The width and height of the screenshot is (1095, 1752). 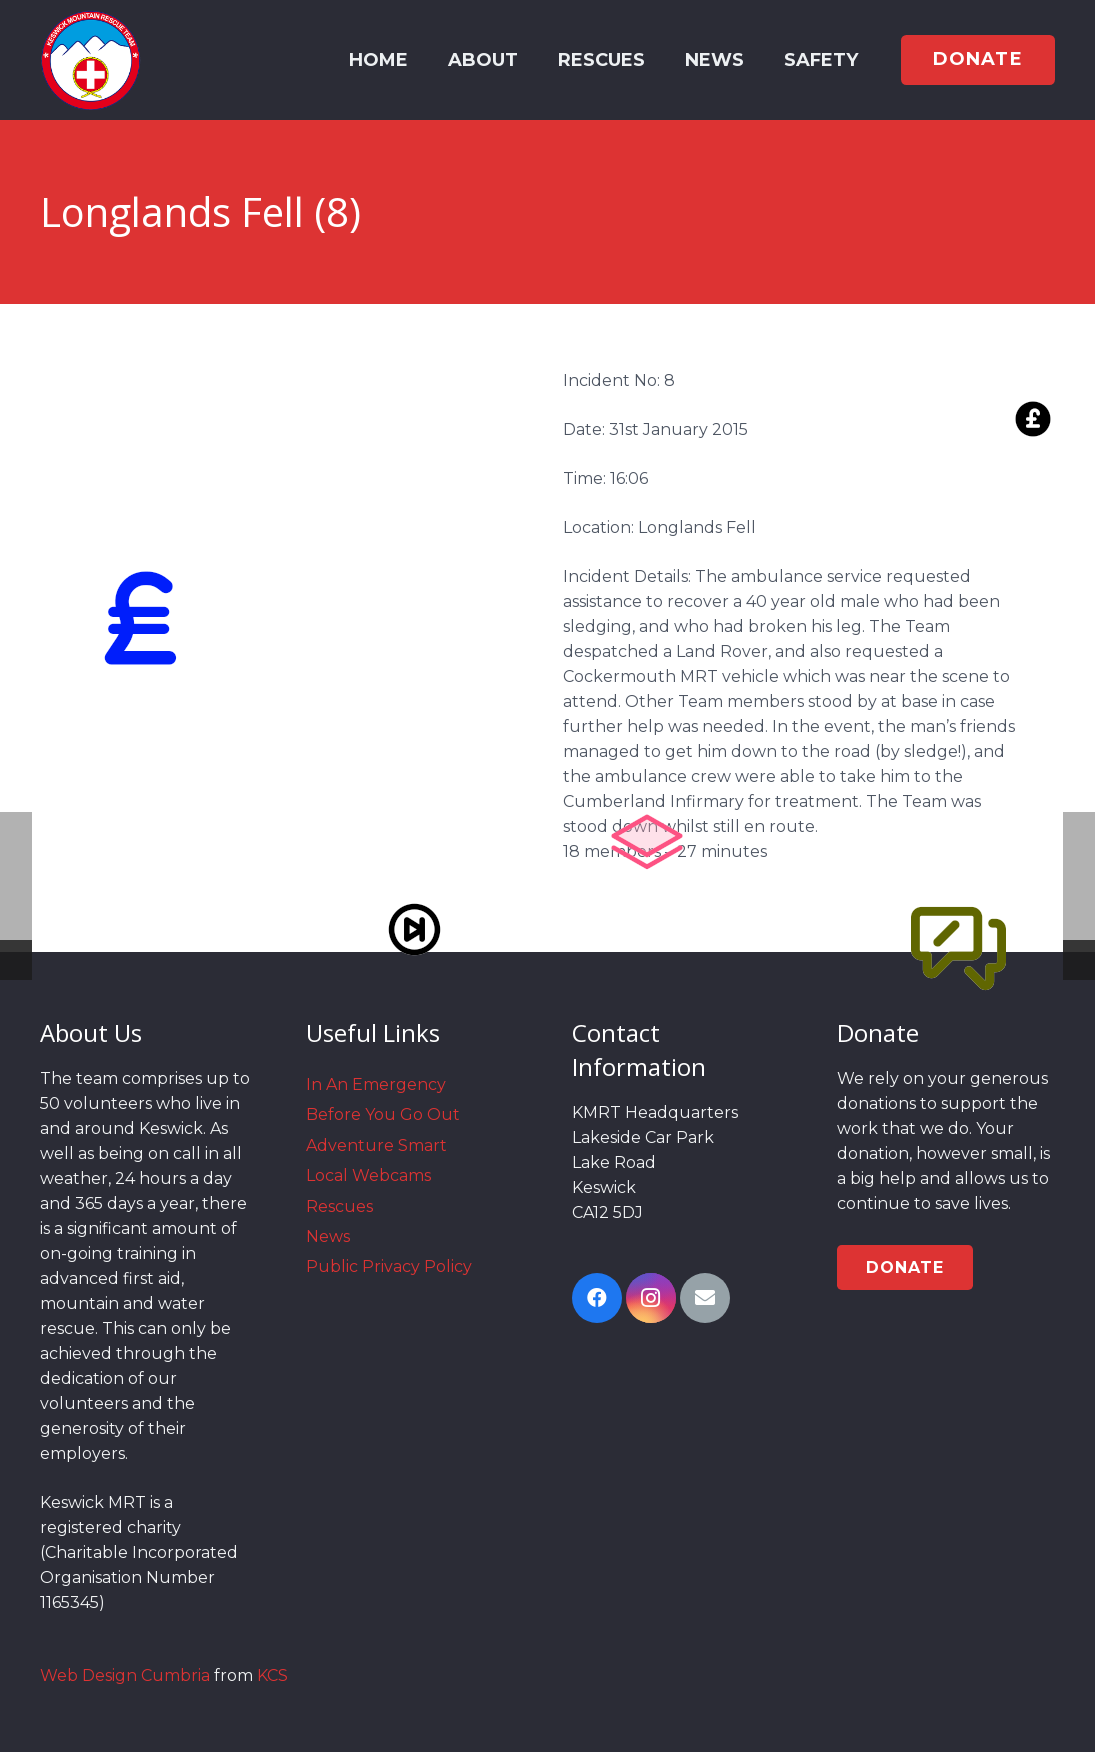 What do you see at coordinates (142, 617) in the screenshot?
I see `indicates price or amount in Turkish lira` at bounding box center [142, 617].